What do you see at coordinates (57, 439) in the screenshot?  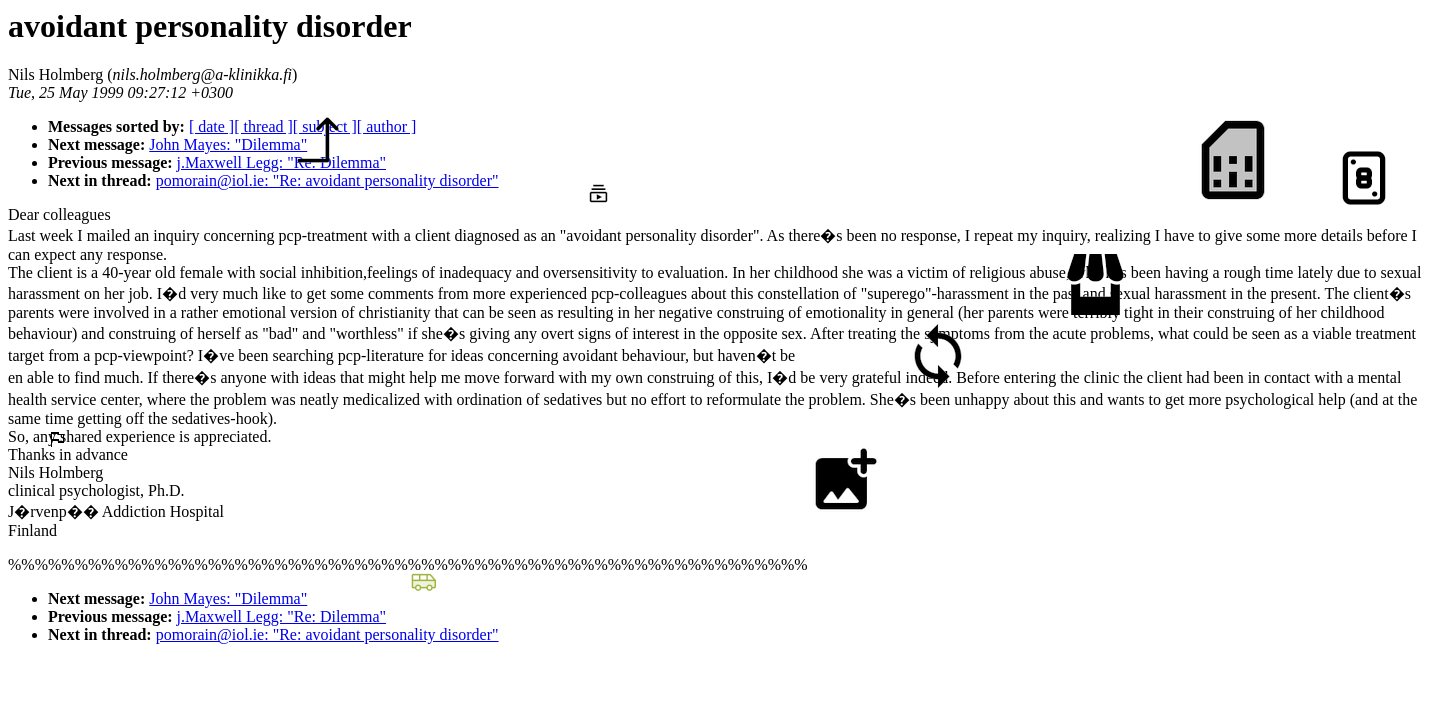 I see `flag or mark an item for follow-up` at bounding box center [57, 439].